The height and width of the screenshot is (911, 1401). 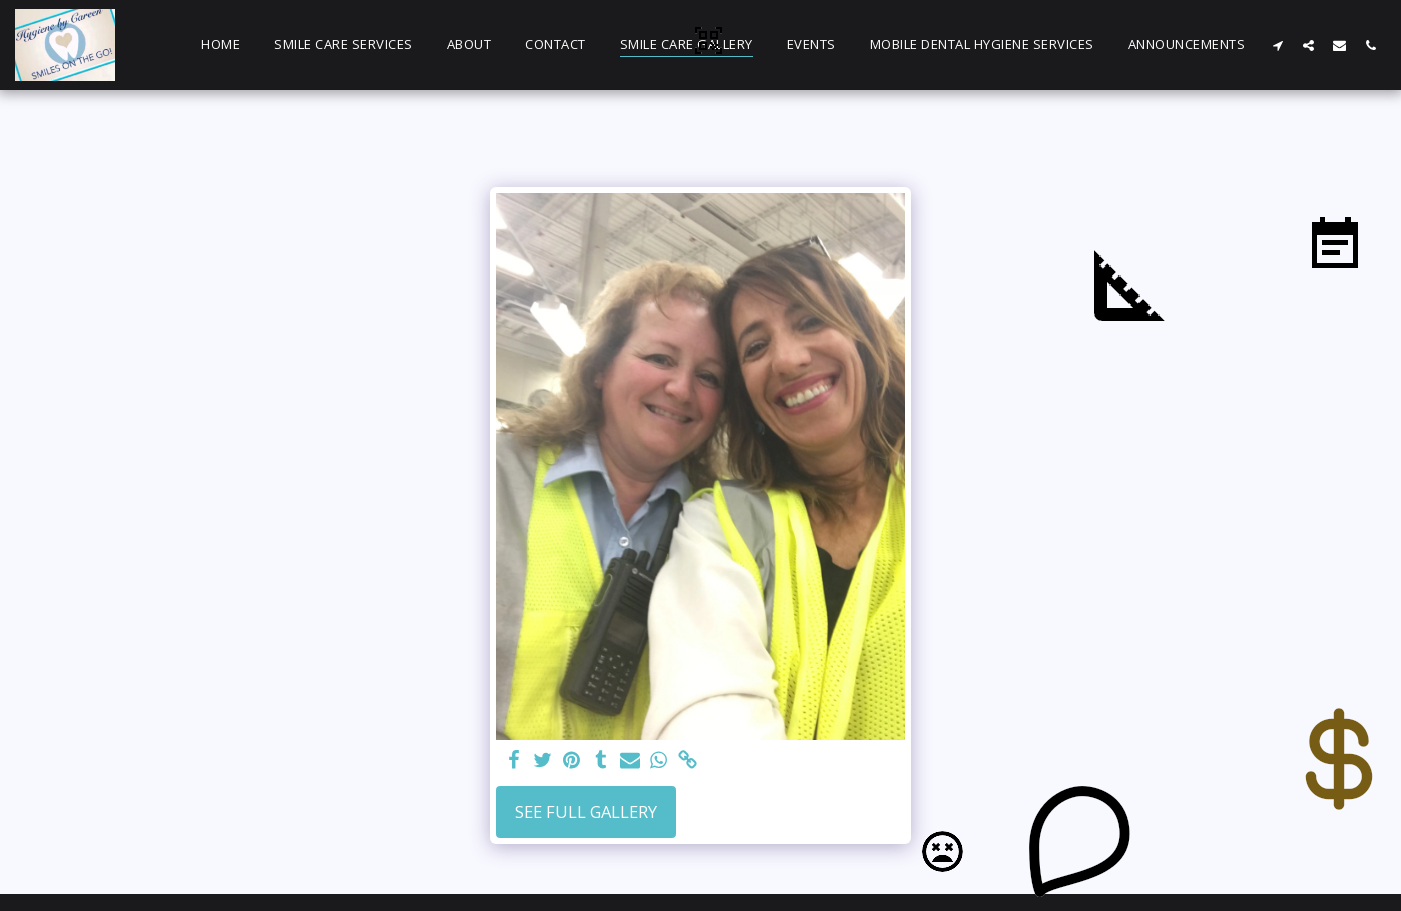 What do you see at coordinates (1339, 759) in the screenshot?
I see `view pricing or payment options` at bounding box center [1339, 759].